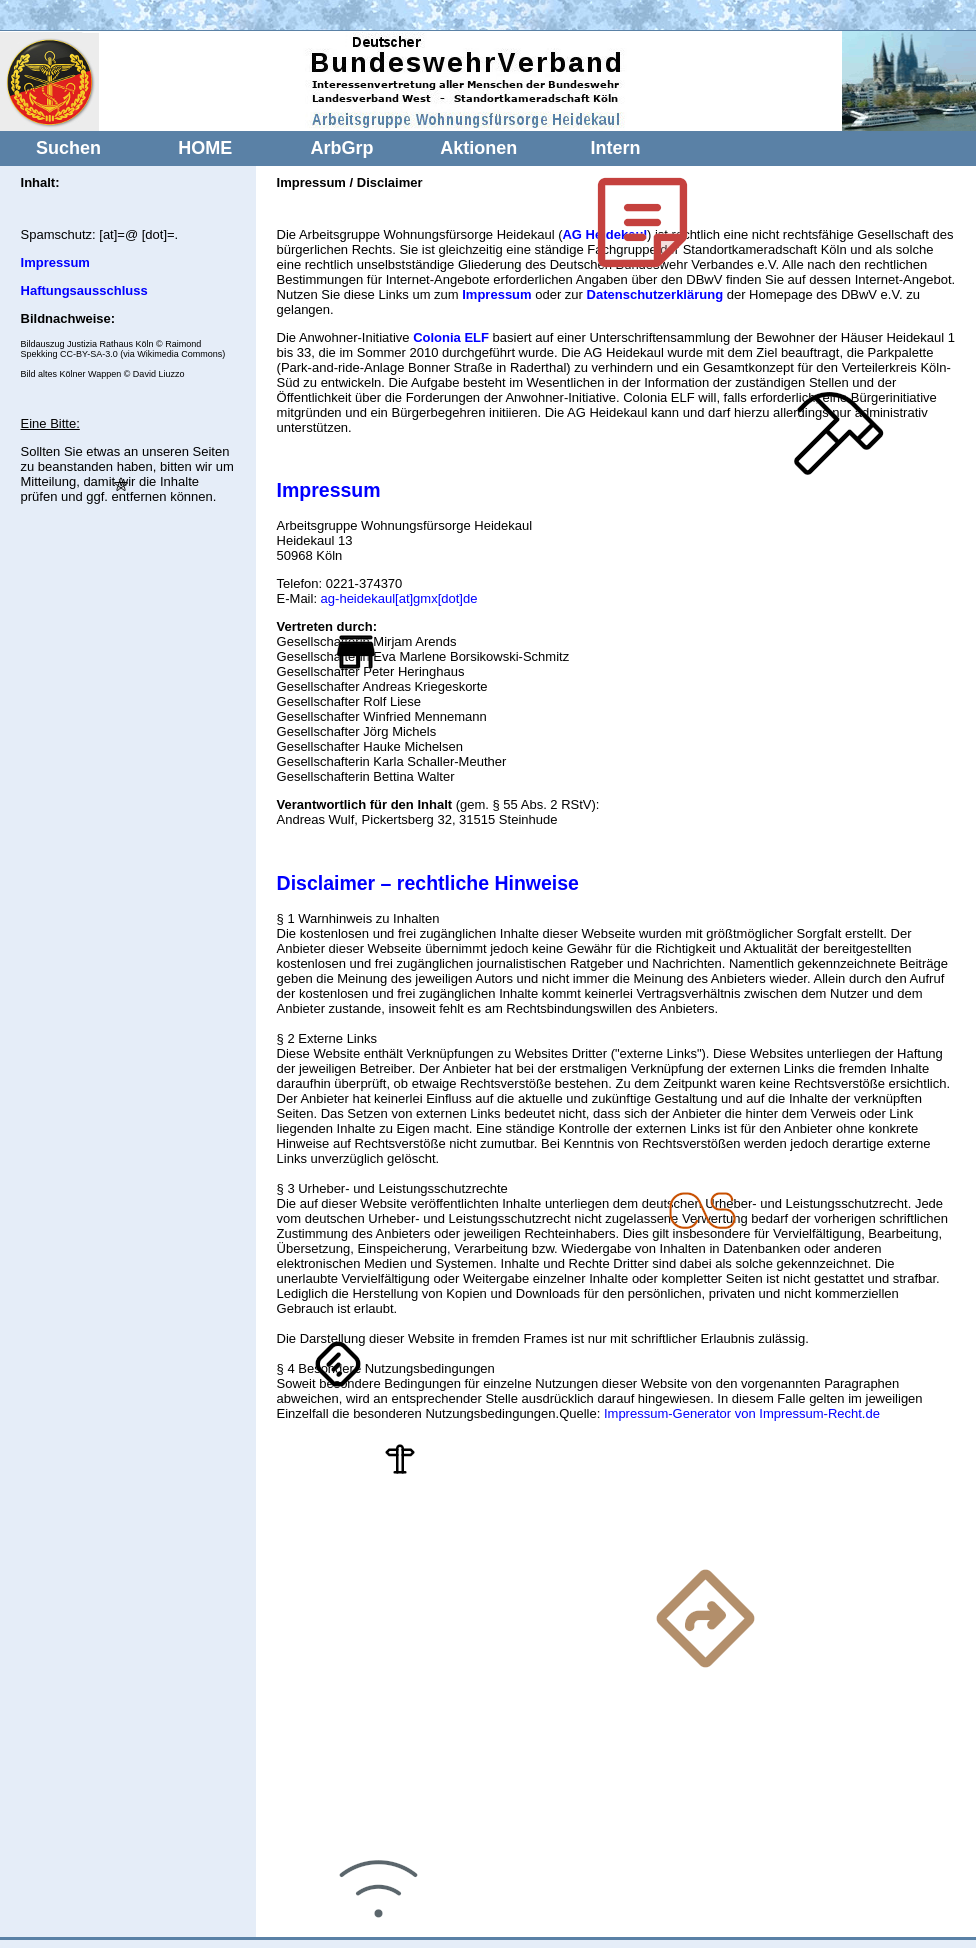 The width and height of the screenshot is (976, 1948). What do you see at coordinates (400, 1459) in the screenshot?
I see `access navigation or directions` at bounding box center [400, 1459].